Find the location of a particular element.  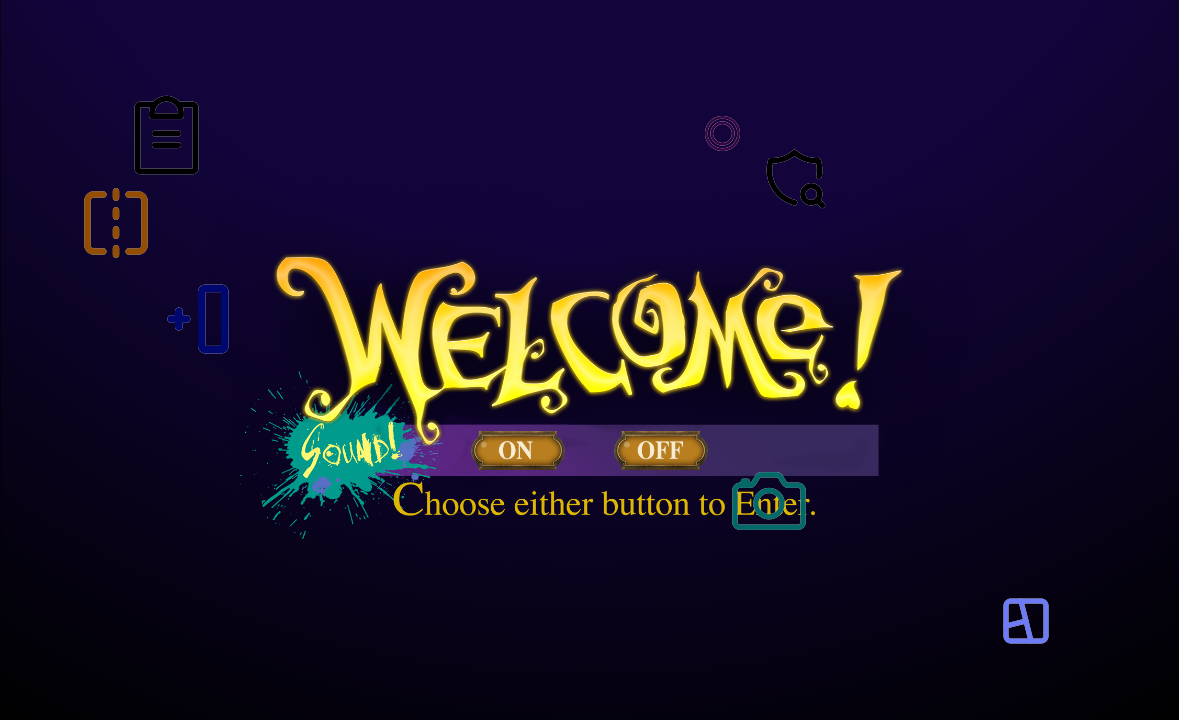

search security settings is located at coordinates (794, 177).